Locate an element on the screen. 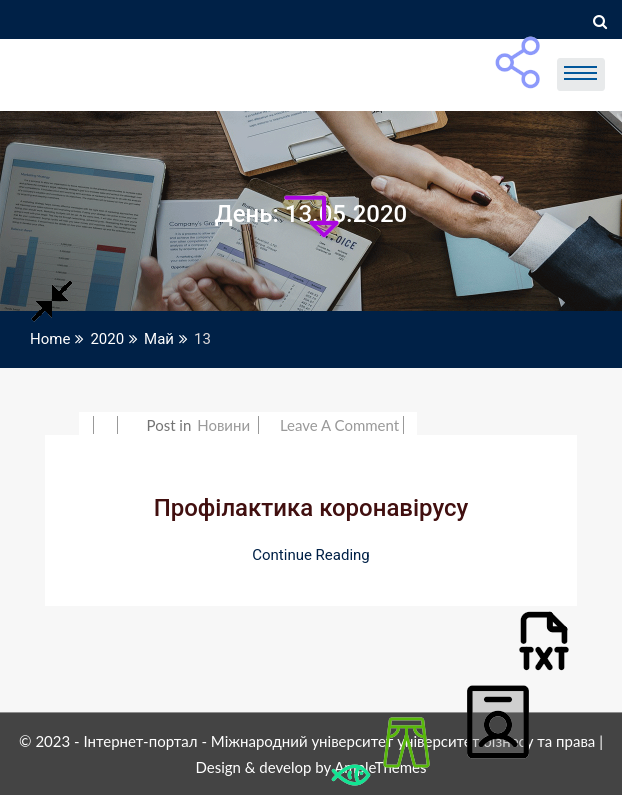 This screenshot has height=800, width=622. redirect content to a lower section is located at coordinates (311, 214).